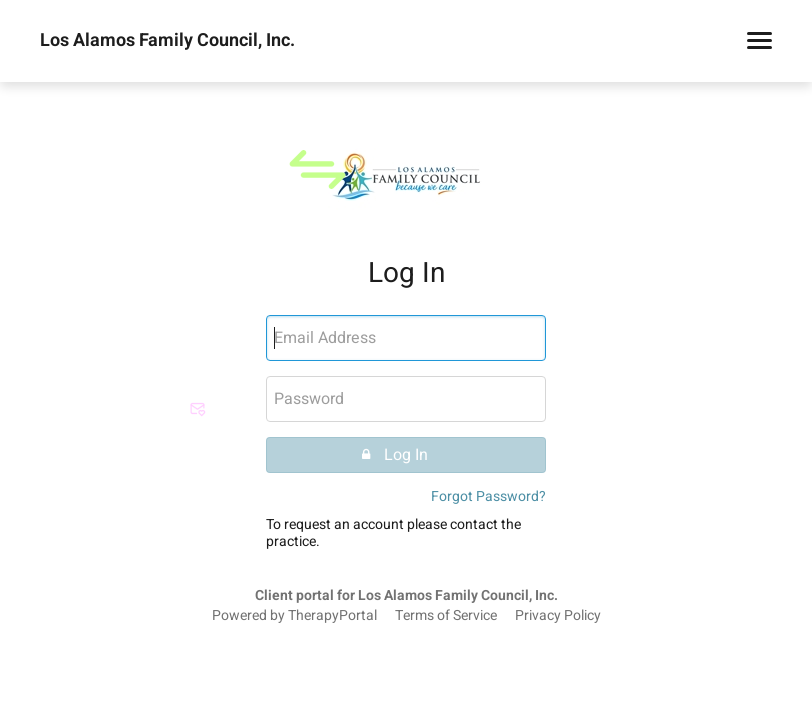  I want to click on swap or exchange items, so click(317, 169).